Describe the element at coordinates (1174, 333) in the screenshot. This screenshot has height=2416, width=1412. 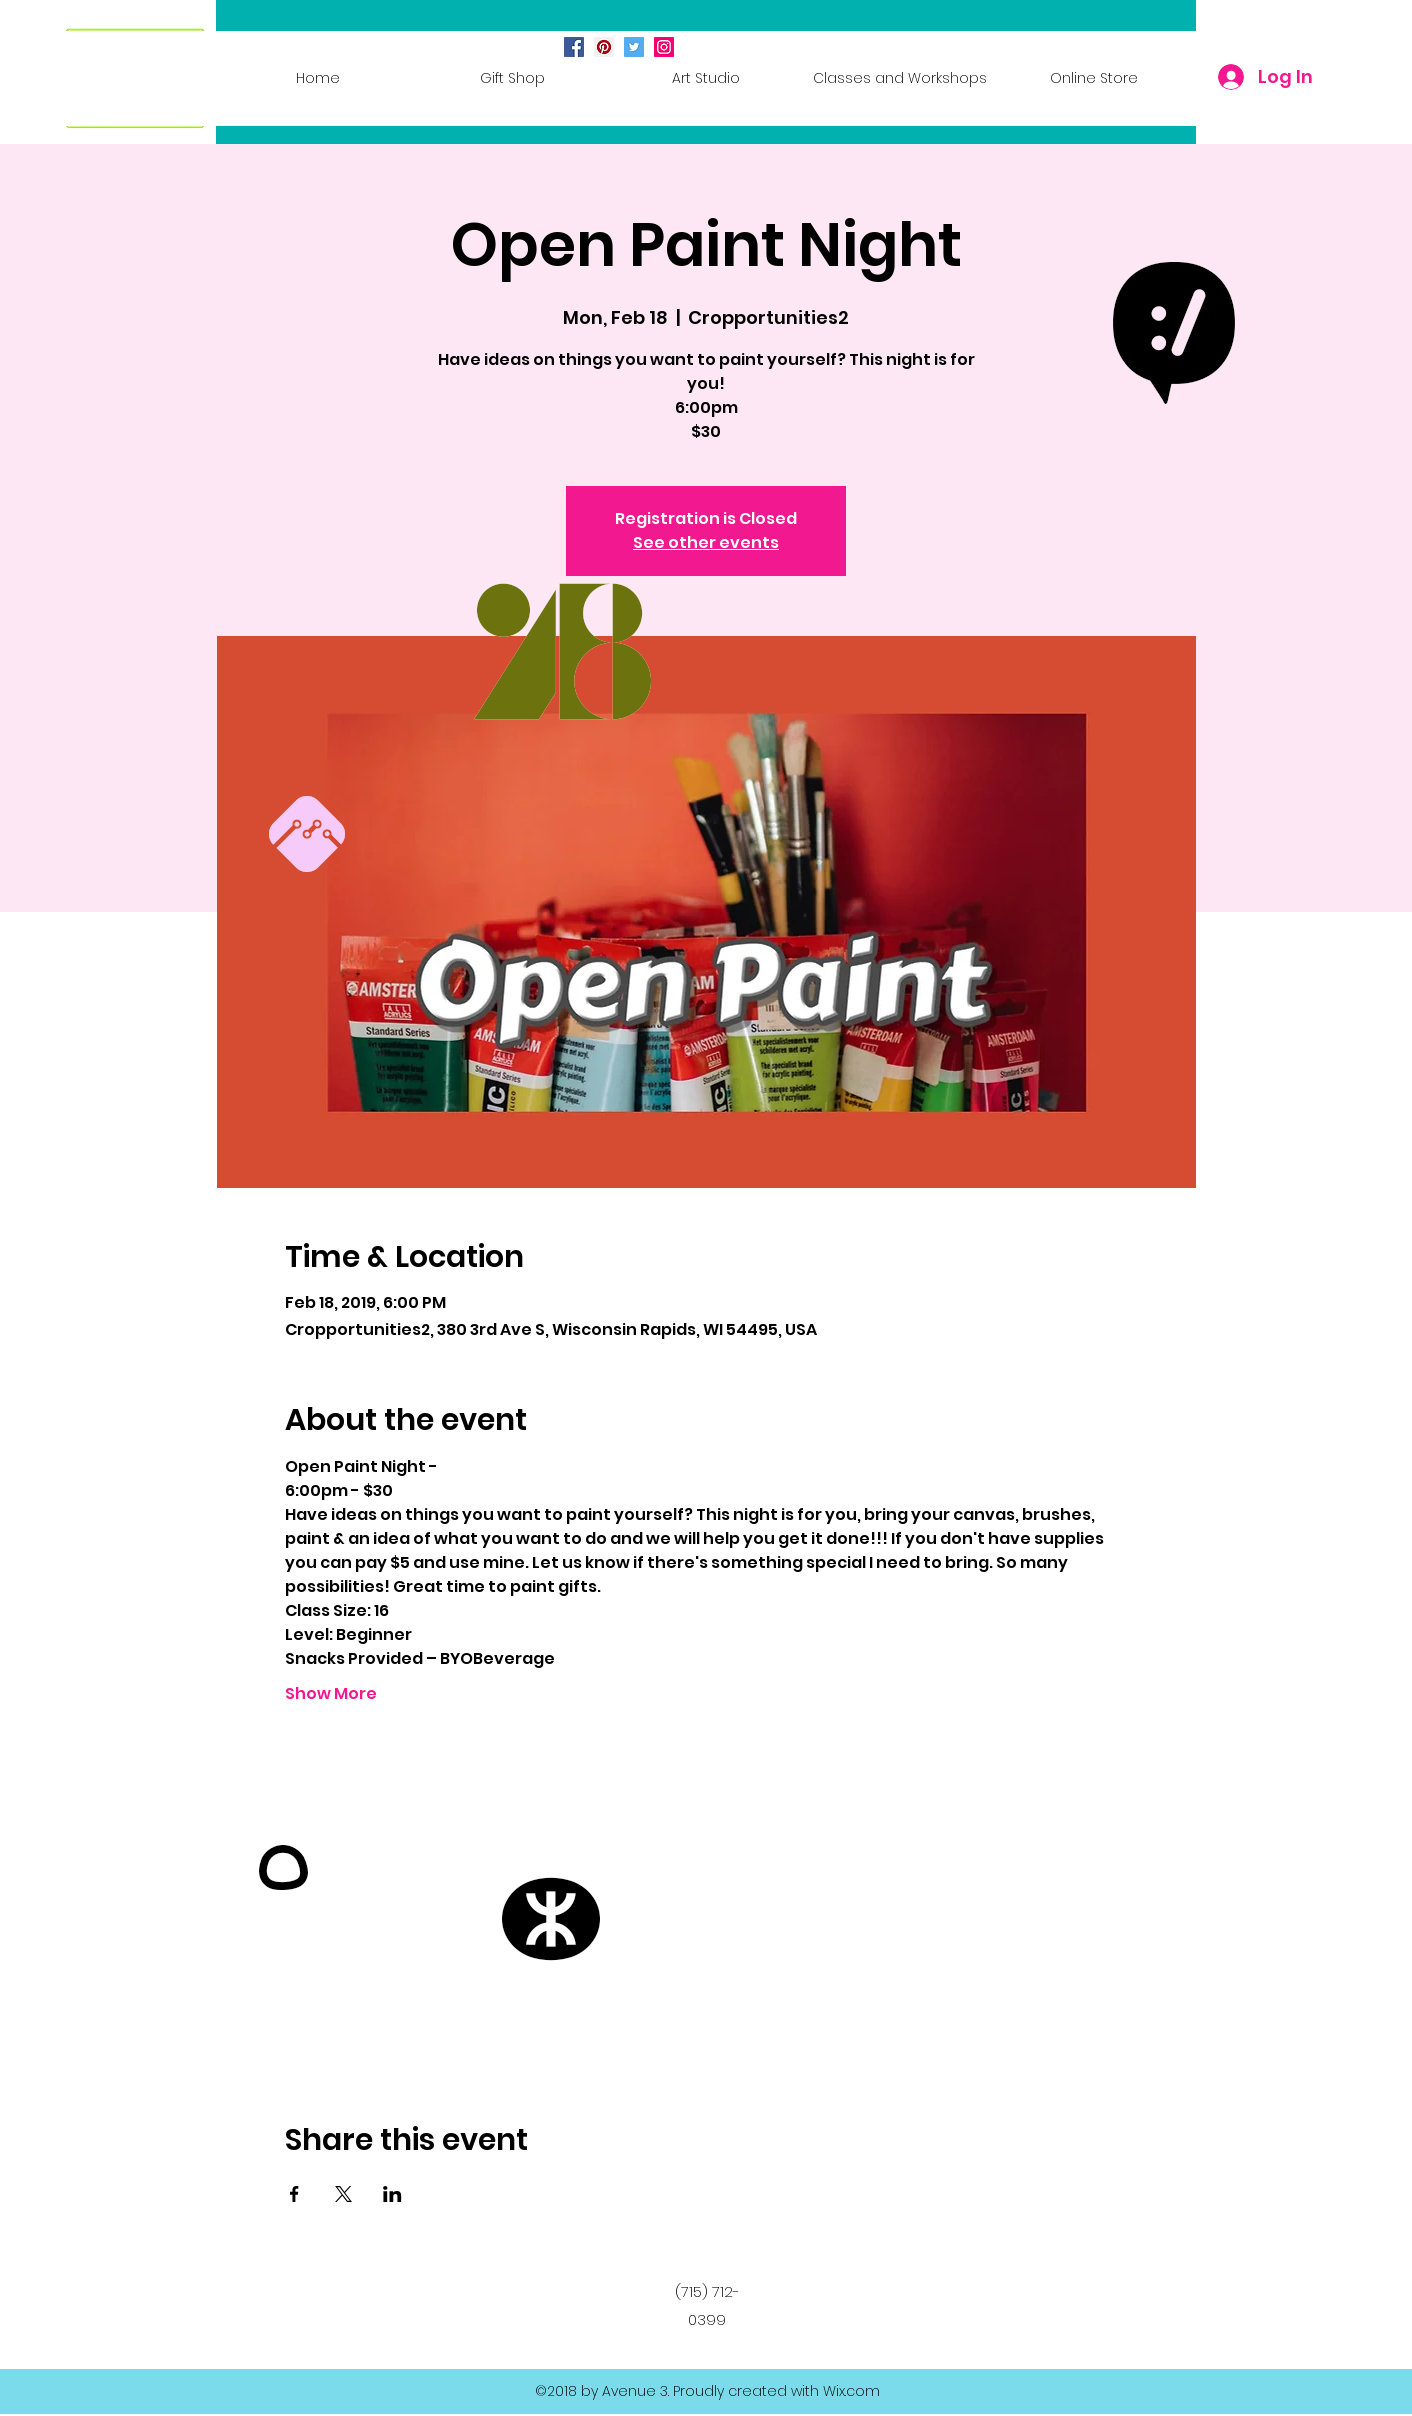
I see `open the devRant app` at that location.